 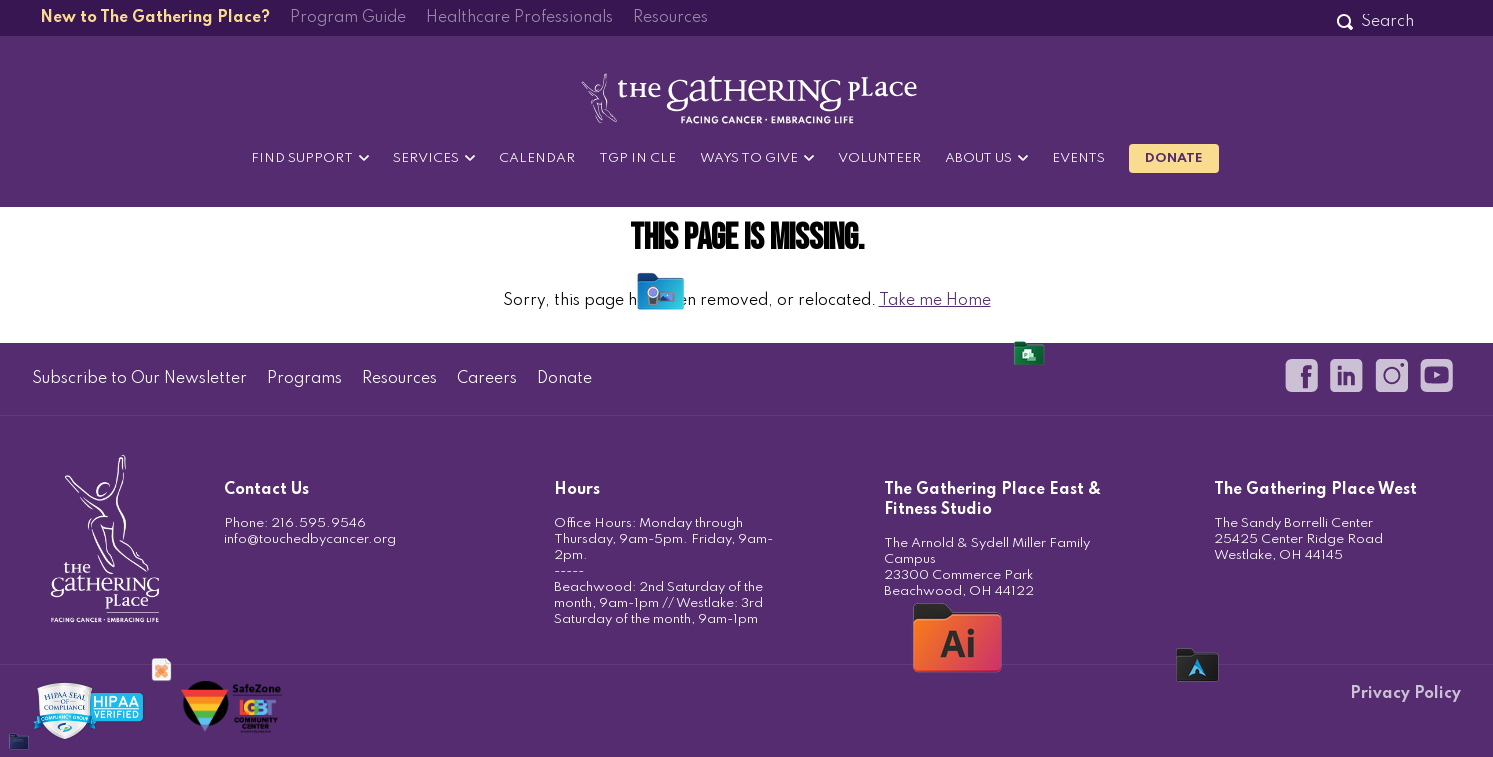 What do you see at coordinates (1029, 354) in the screenshot?
I see `open folder containing microsoft project files` at bounding box center [1029, 354].